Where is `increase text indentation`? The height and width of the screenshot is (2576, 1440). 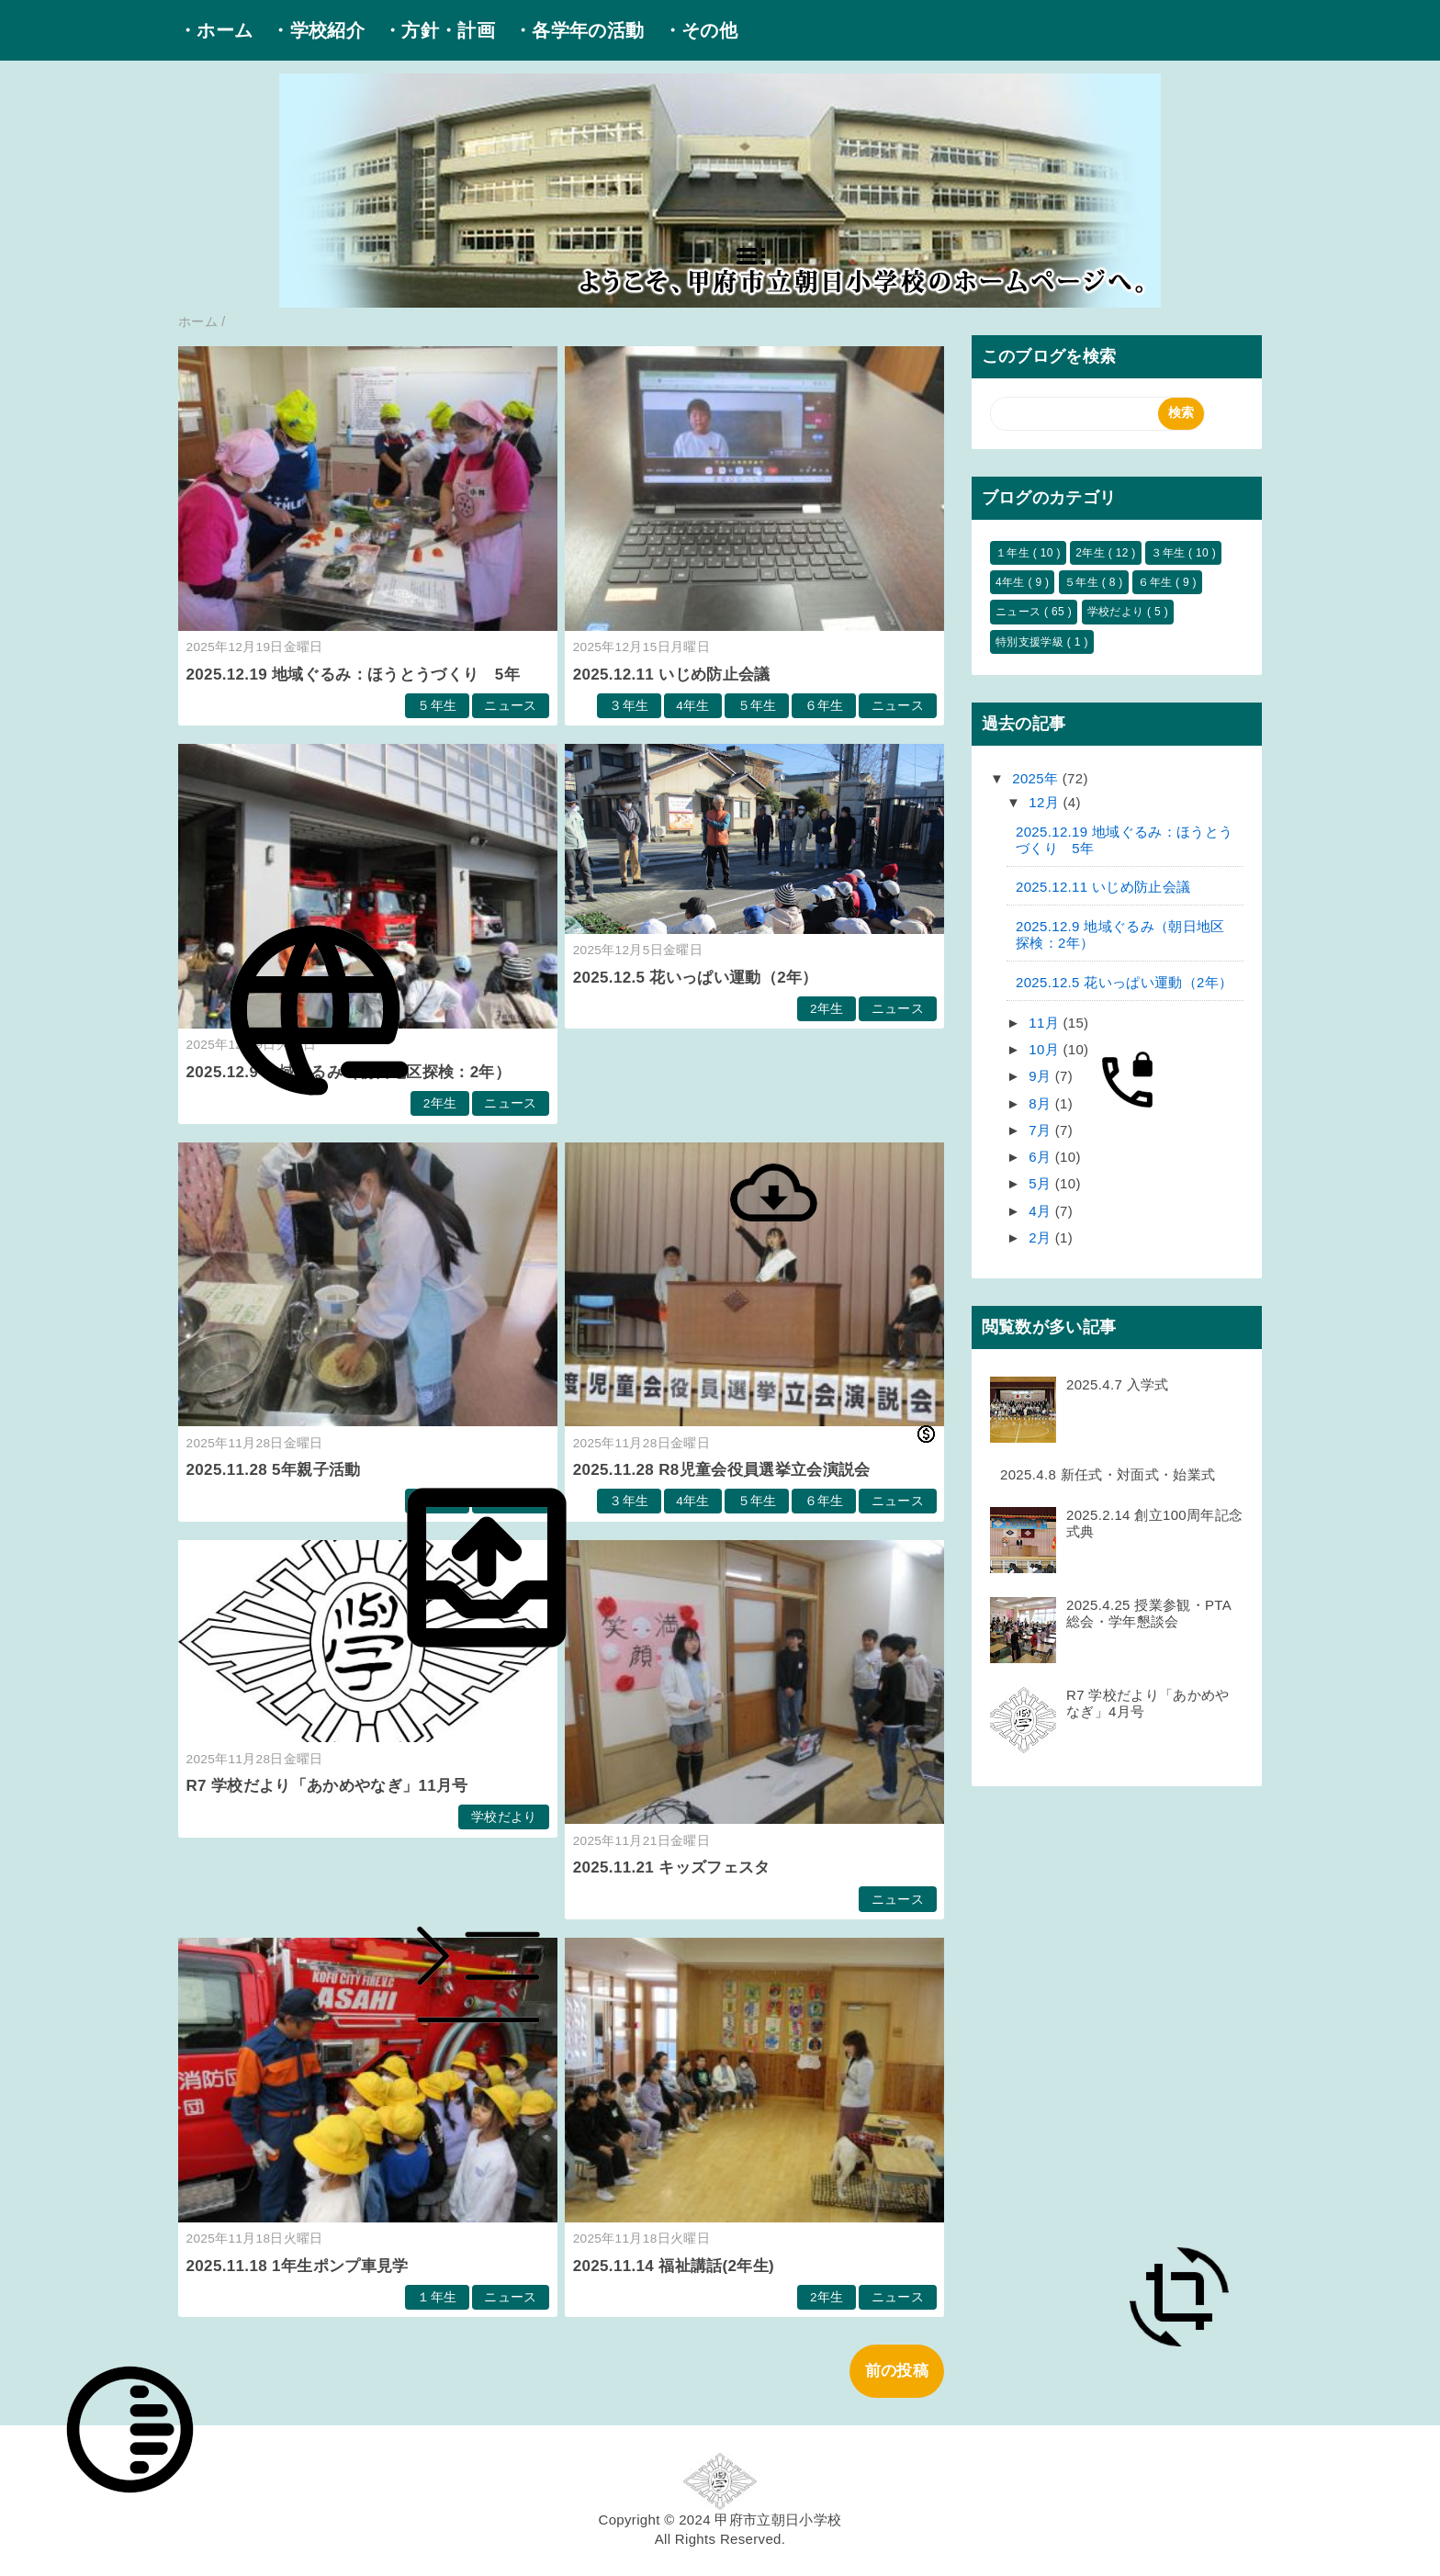 increase text indentation is located at coordinates (478, 1977).